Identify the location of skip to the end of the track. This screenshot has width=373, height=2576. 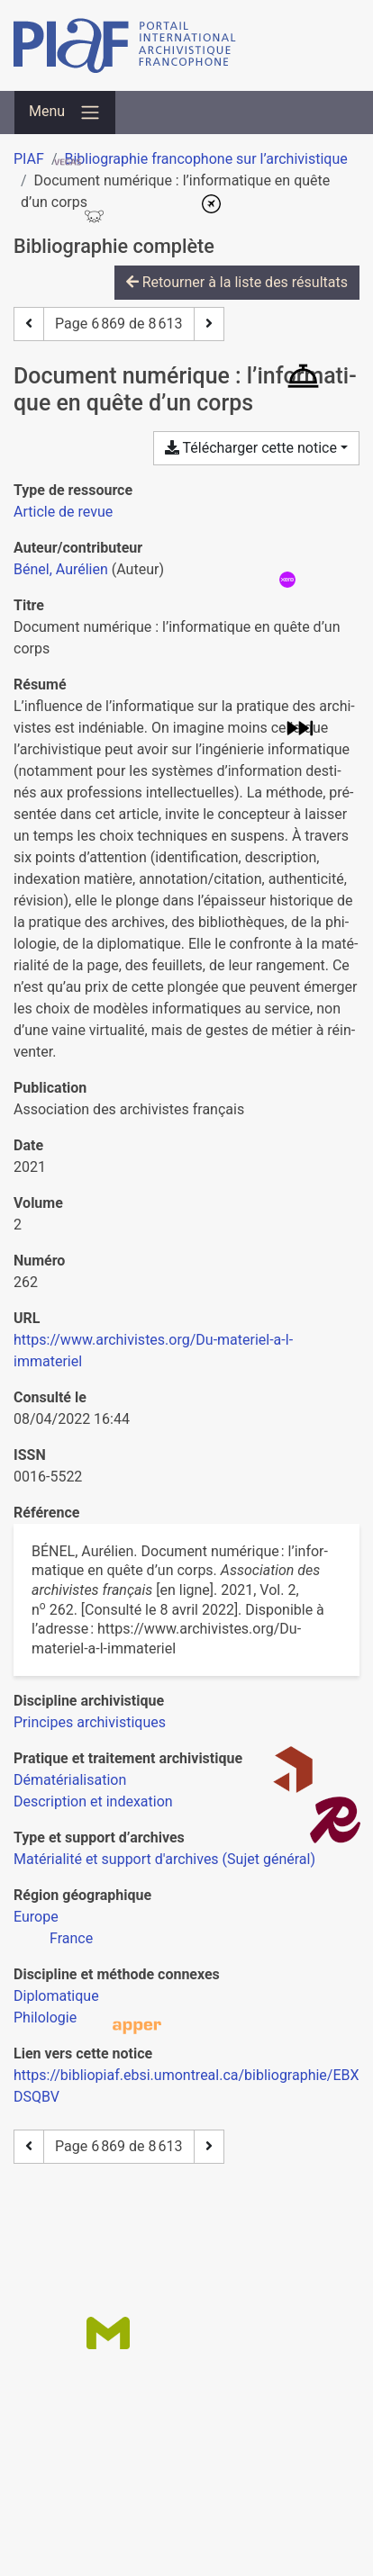
(300, 728).